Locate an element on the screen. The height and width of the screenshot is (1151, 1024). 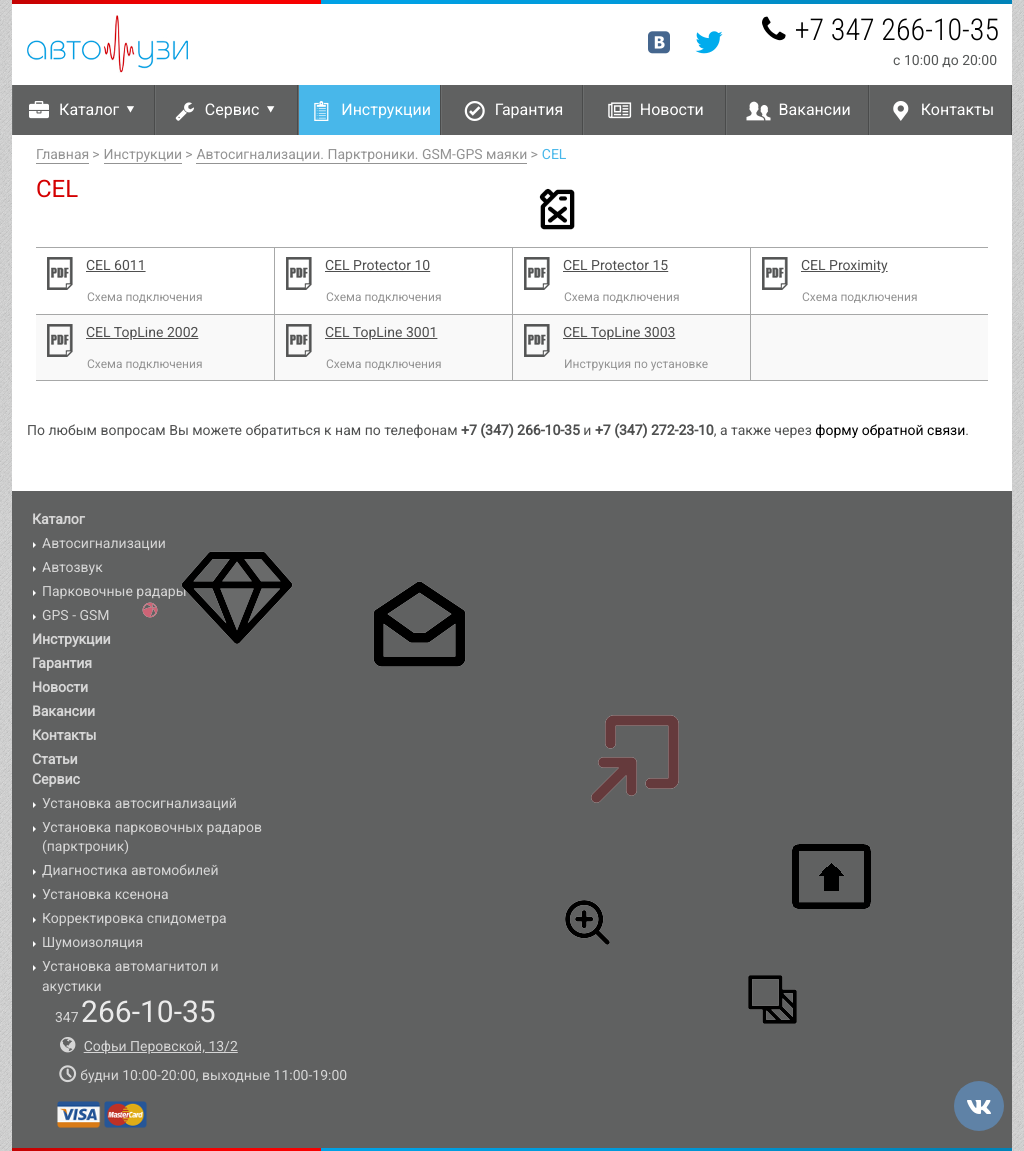
open in new window is located at coordinates (635, 759).